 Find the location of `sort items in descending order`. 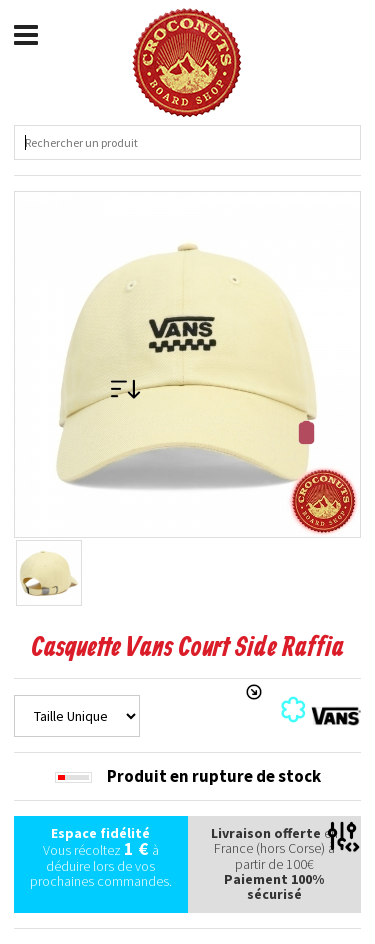

sort items in descending order is located at coordinates (125, 388).